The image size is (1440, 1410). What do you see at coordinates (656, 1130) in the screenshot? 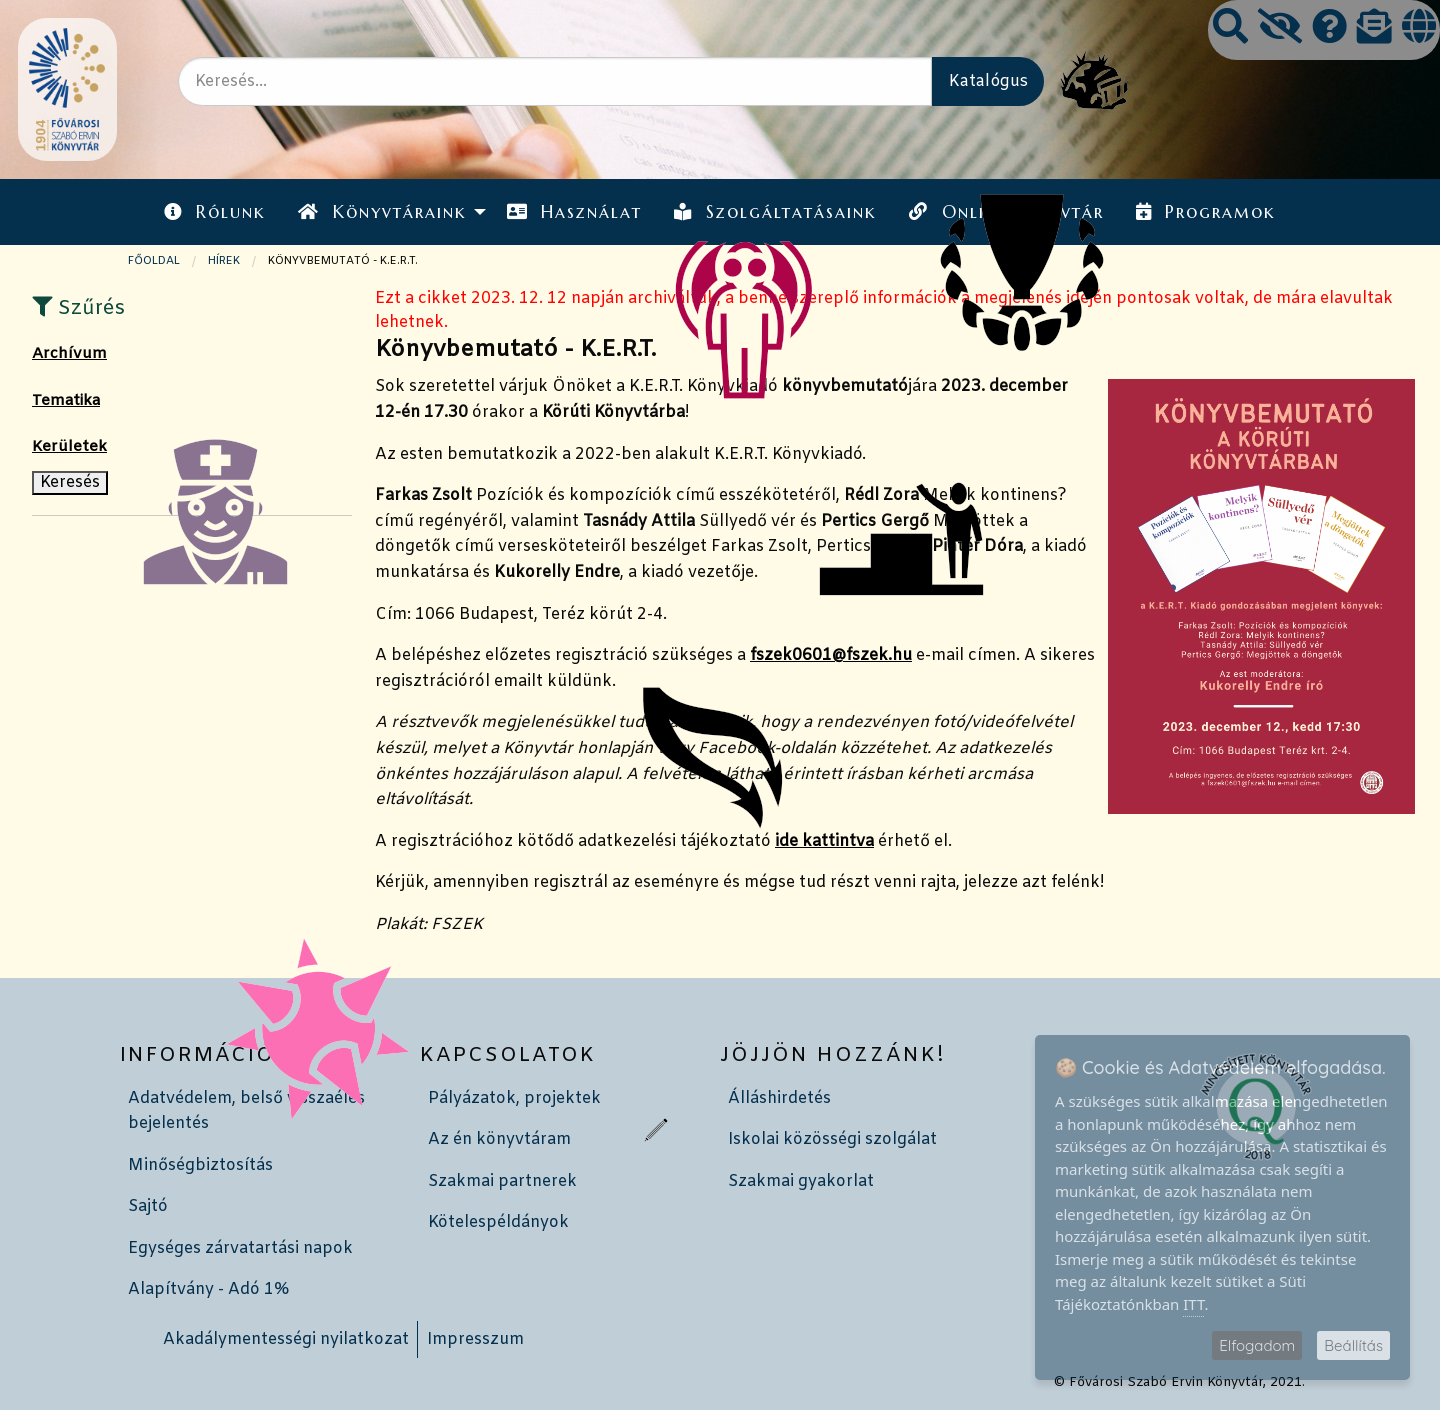
I see `edit or modify content` at bounding box center [656, 1130].